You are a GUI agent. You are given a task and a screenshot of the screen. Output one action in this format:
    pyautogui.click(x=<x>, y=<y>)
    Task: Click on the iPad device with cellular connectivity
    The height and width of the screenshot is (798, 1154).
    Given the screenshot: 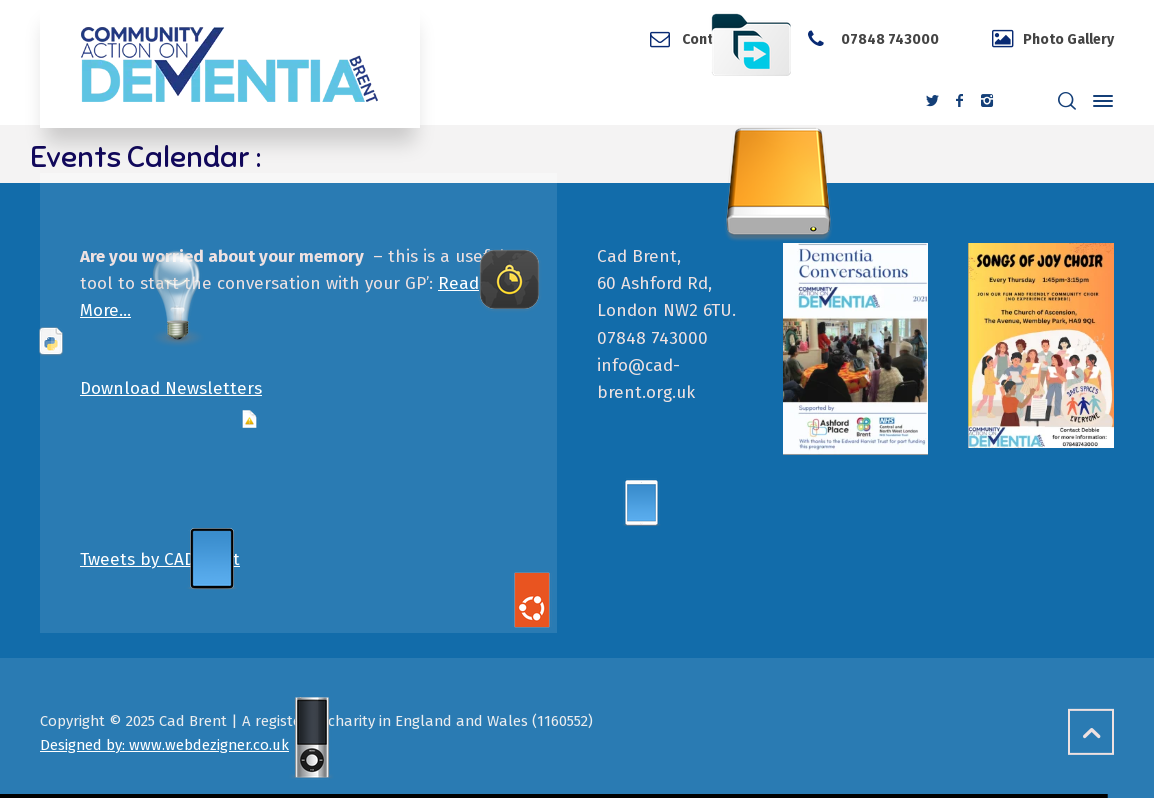 What is the action you would take?
    pyautogui.click(x=641, y=502)
    